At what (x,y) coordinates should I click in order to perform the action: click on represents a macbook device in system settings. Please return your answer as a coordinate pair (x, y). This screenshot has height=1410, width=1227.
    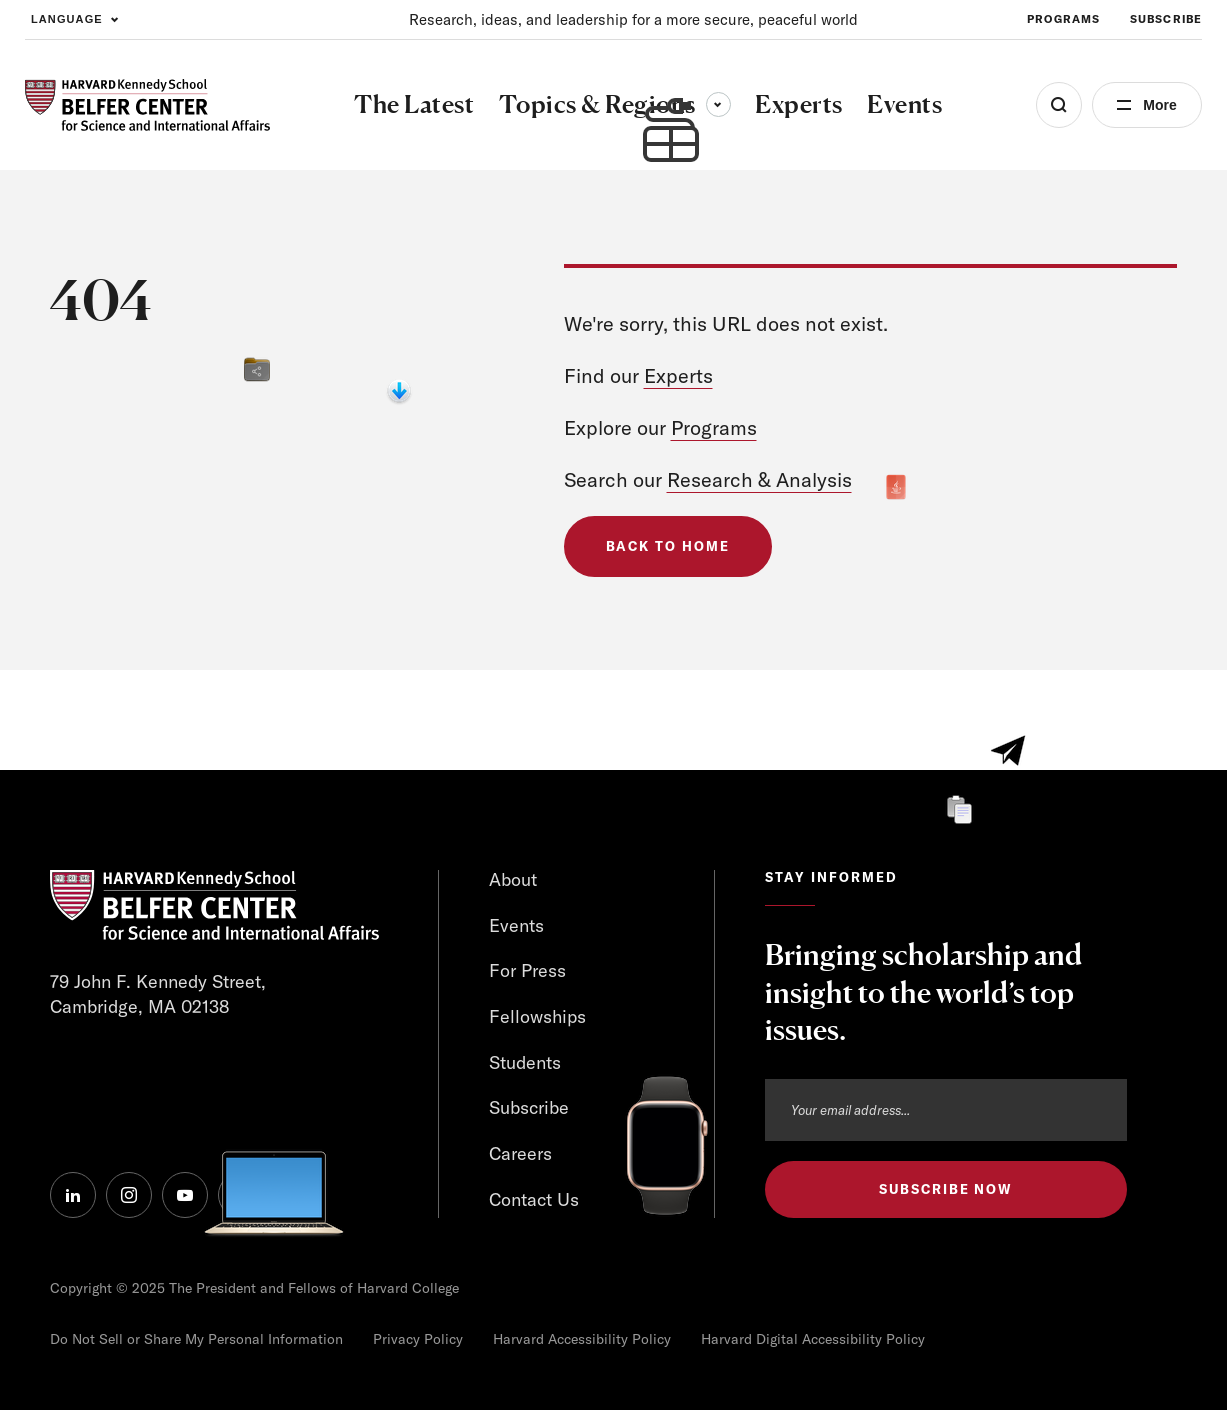
    Looking at the image, I should click on (274, 1181).